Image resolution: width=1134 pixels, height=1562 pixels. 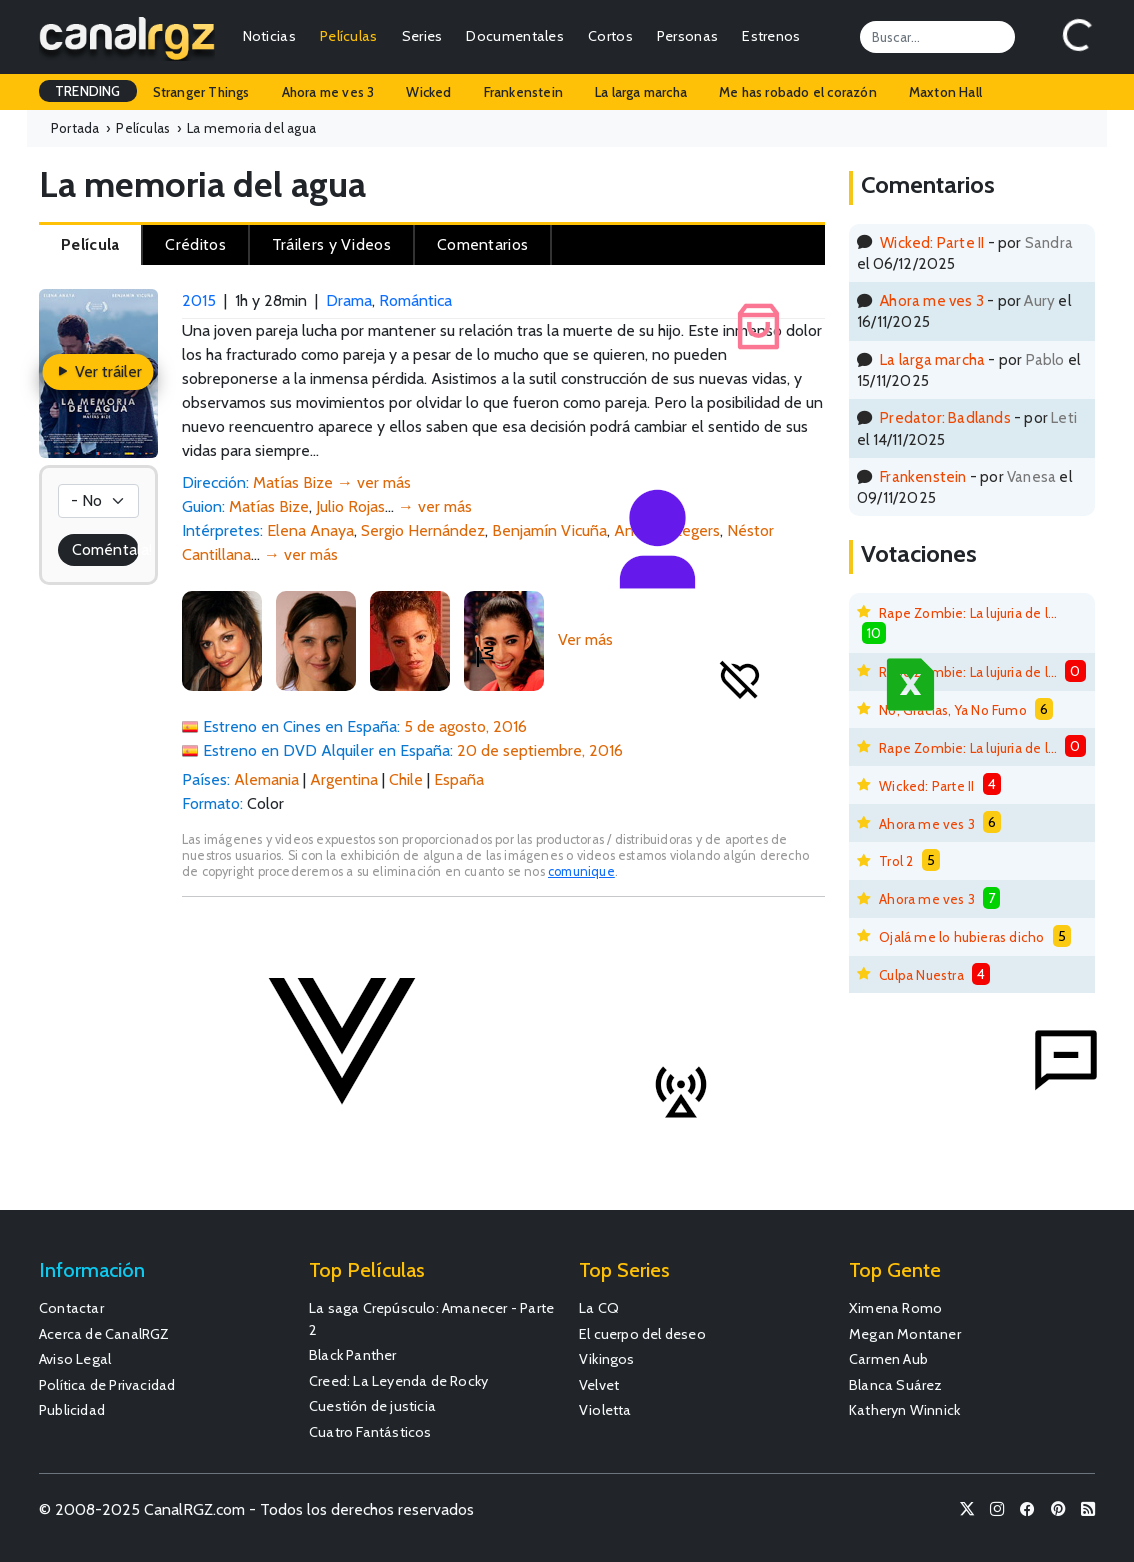 What do you see at coordinates (681, 1091) in the screenshot?
I see `access wireless network or base station settings` at bounding box center [681, 1091].